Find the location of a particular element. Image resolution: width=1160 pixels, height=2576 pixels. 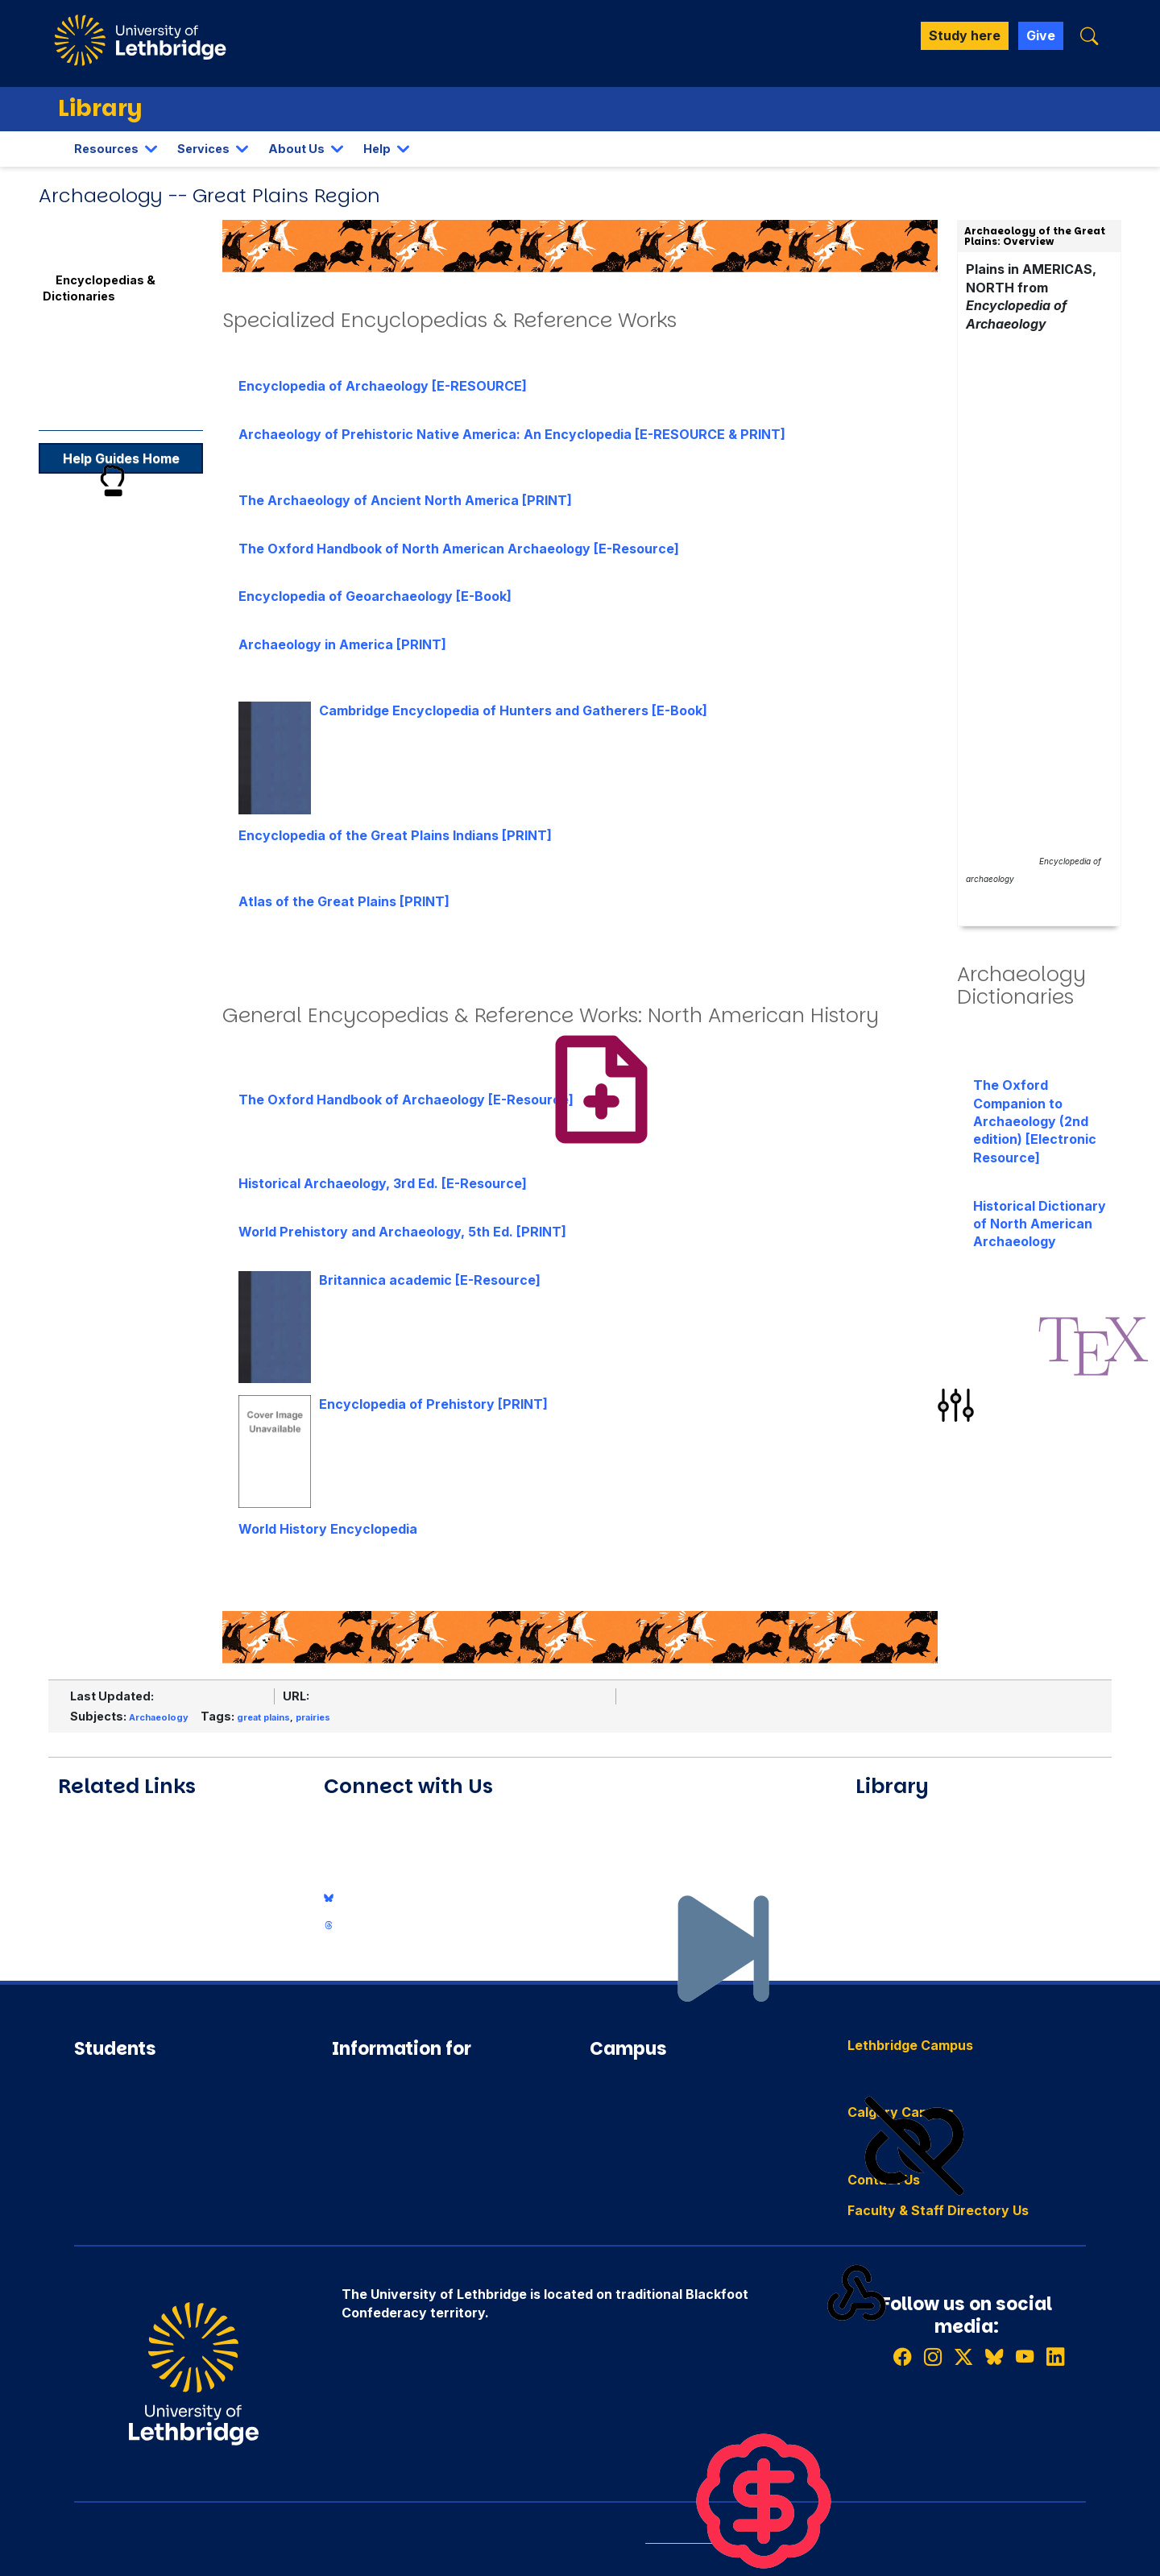

TeX typesetting system logo is located at coordinates (1093, 1346).